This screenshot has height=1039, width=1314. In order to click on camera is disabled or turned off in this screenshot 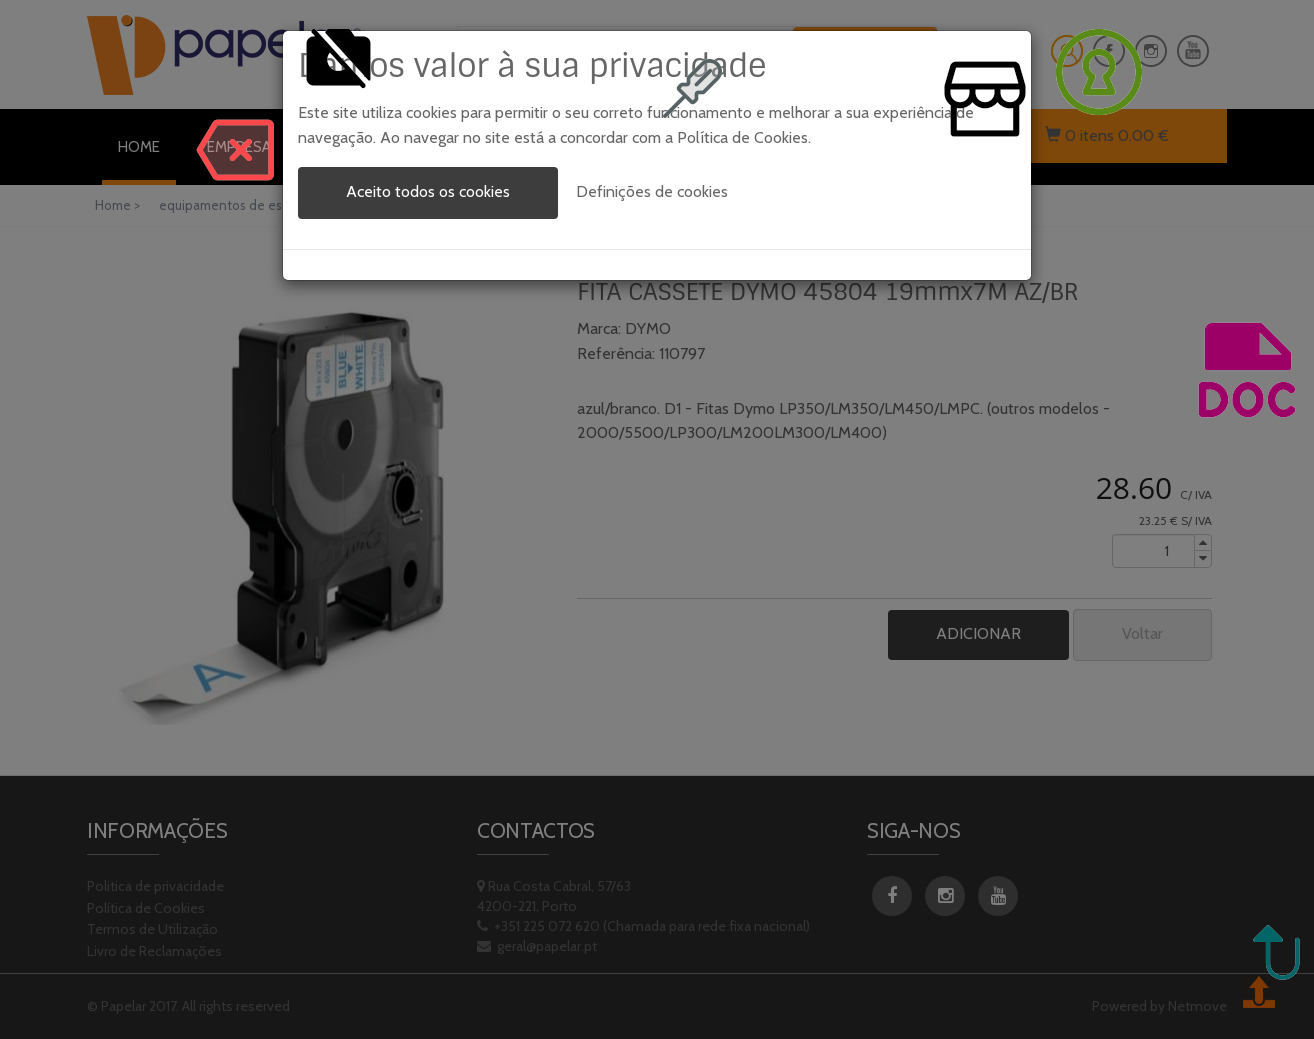, I will do `click(338, 58)`.